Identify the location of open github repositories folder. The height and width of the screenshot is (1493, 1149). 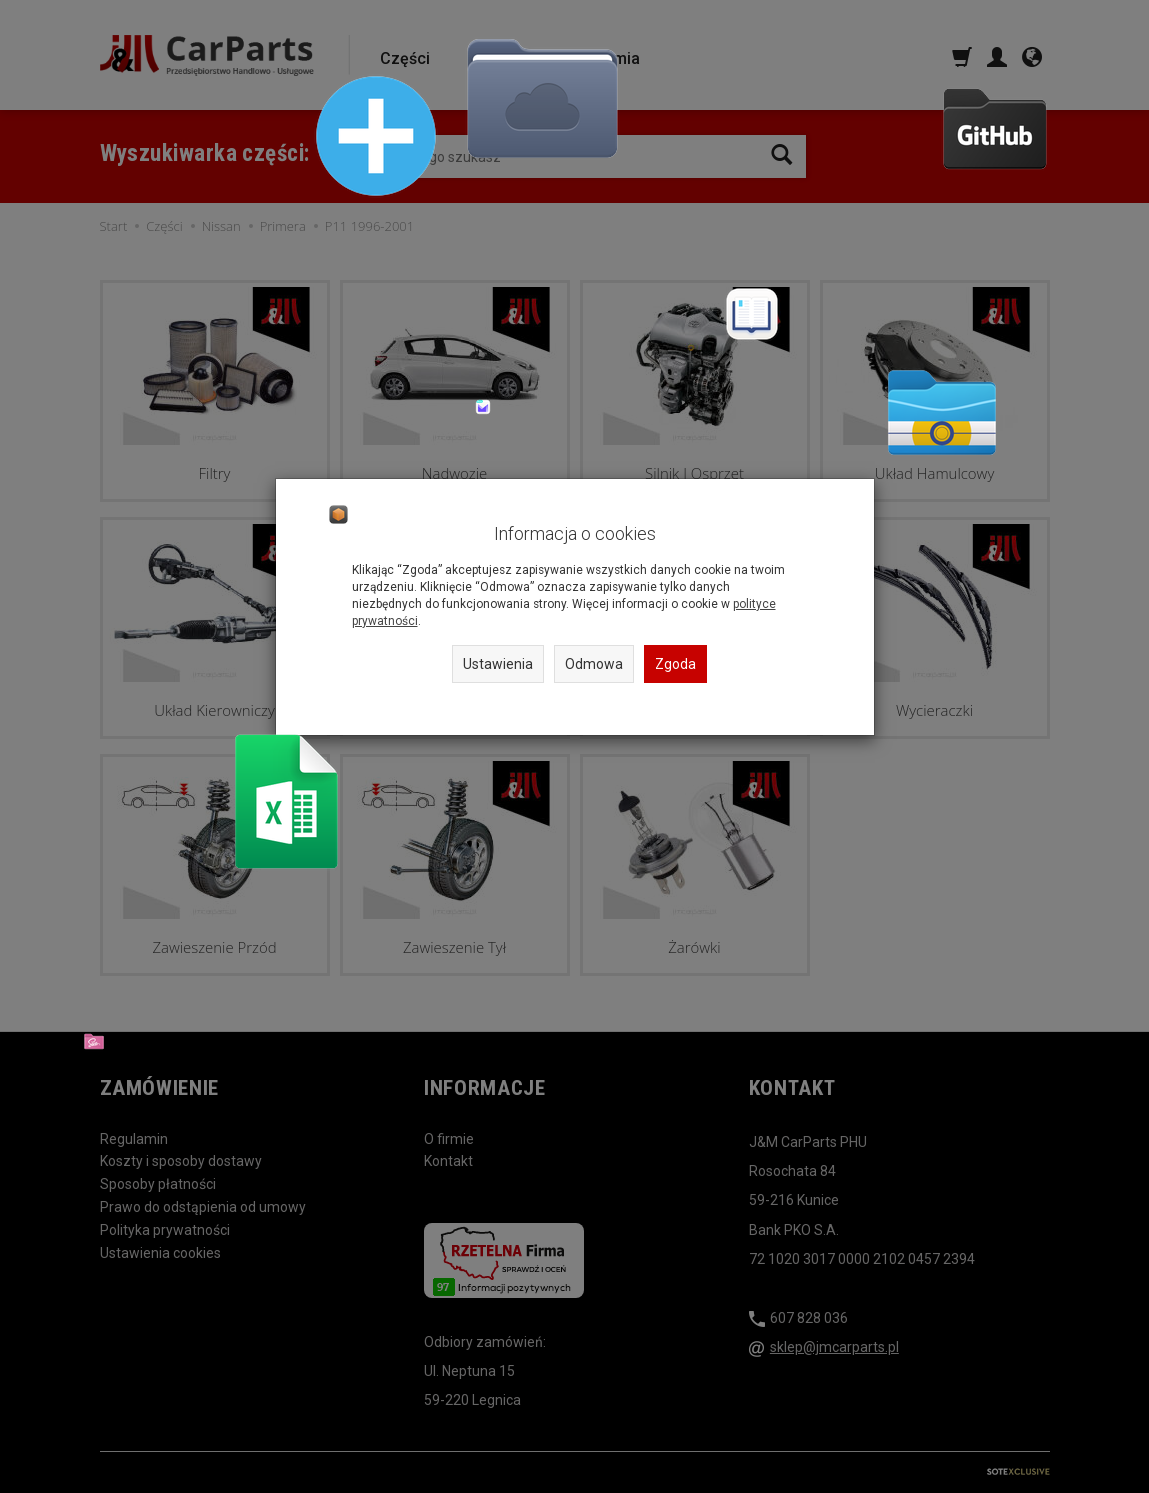
(994, 131).